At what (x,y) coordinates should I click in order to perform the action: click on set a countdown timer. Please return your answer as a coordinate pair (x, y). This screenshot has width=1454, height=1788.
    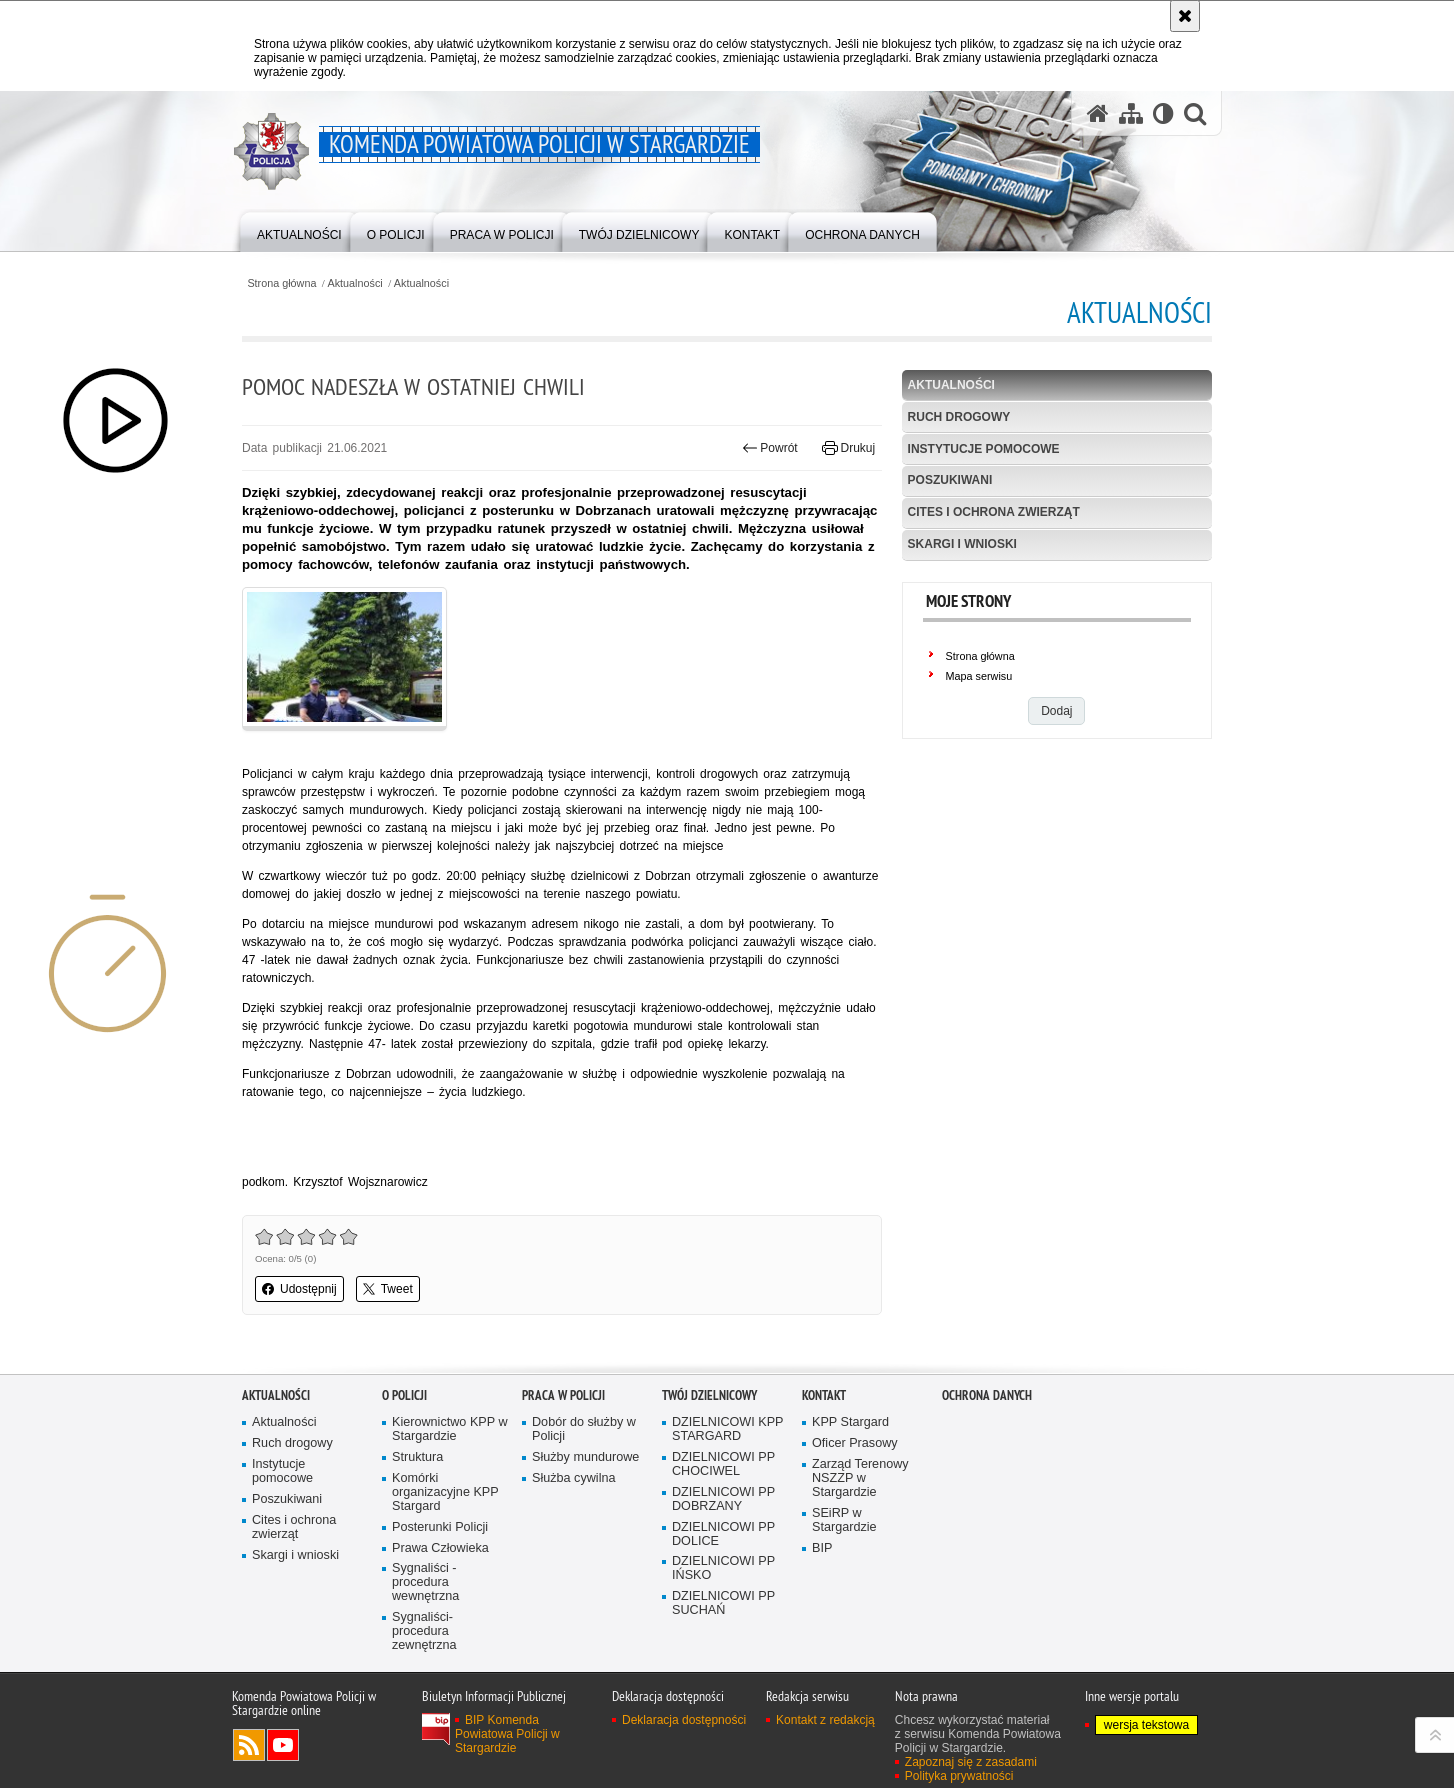
    Looking at the image, I should click on (107, 968).